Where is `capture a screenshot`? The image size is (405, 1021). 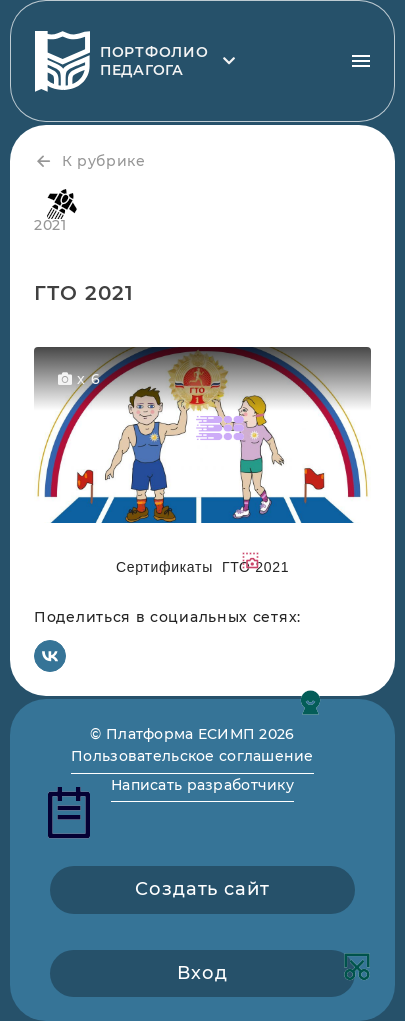 capture a screenshot is located at coordinates (357, 966).